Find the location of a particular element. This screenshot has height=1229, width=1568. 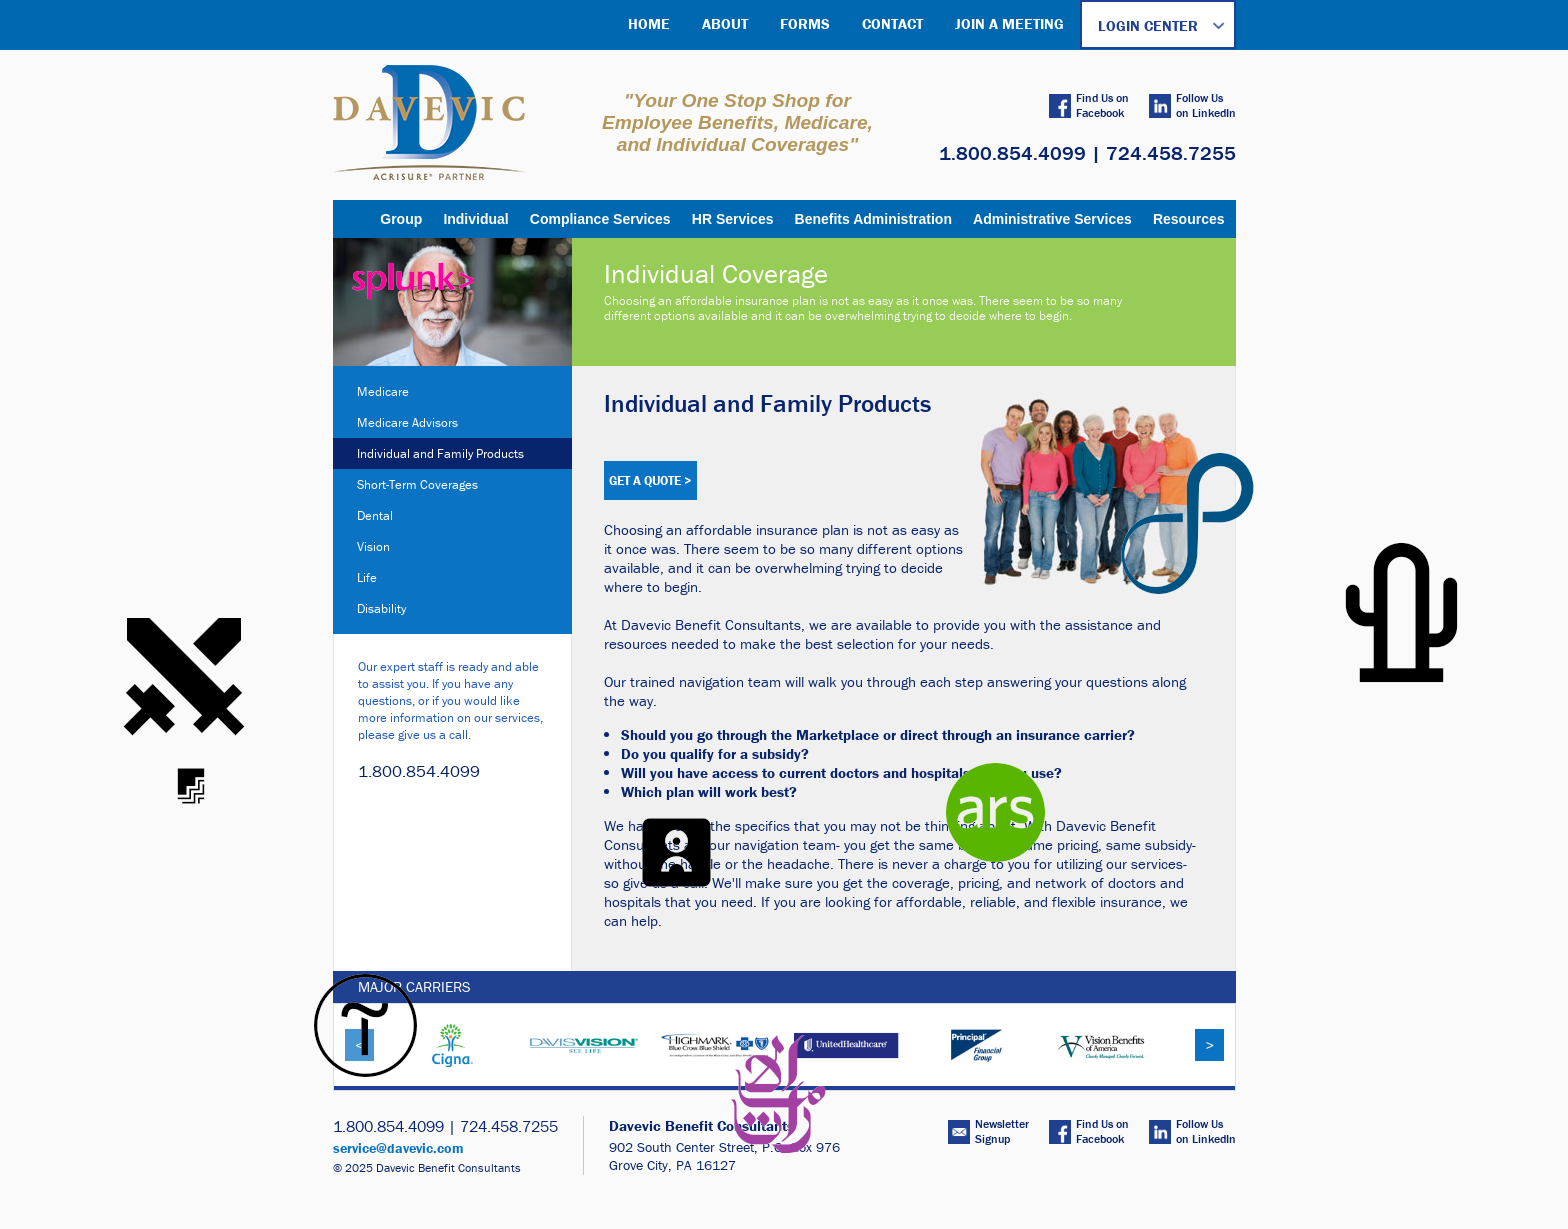

visit ars technica website is located at coordinates (995, 812).